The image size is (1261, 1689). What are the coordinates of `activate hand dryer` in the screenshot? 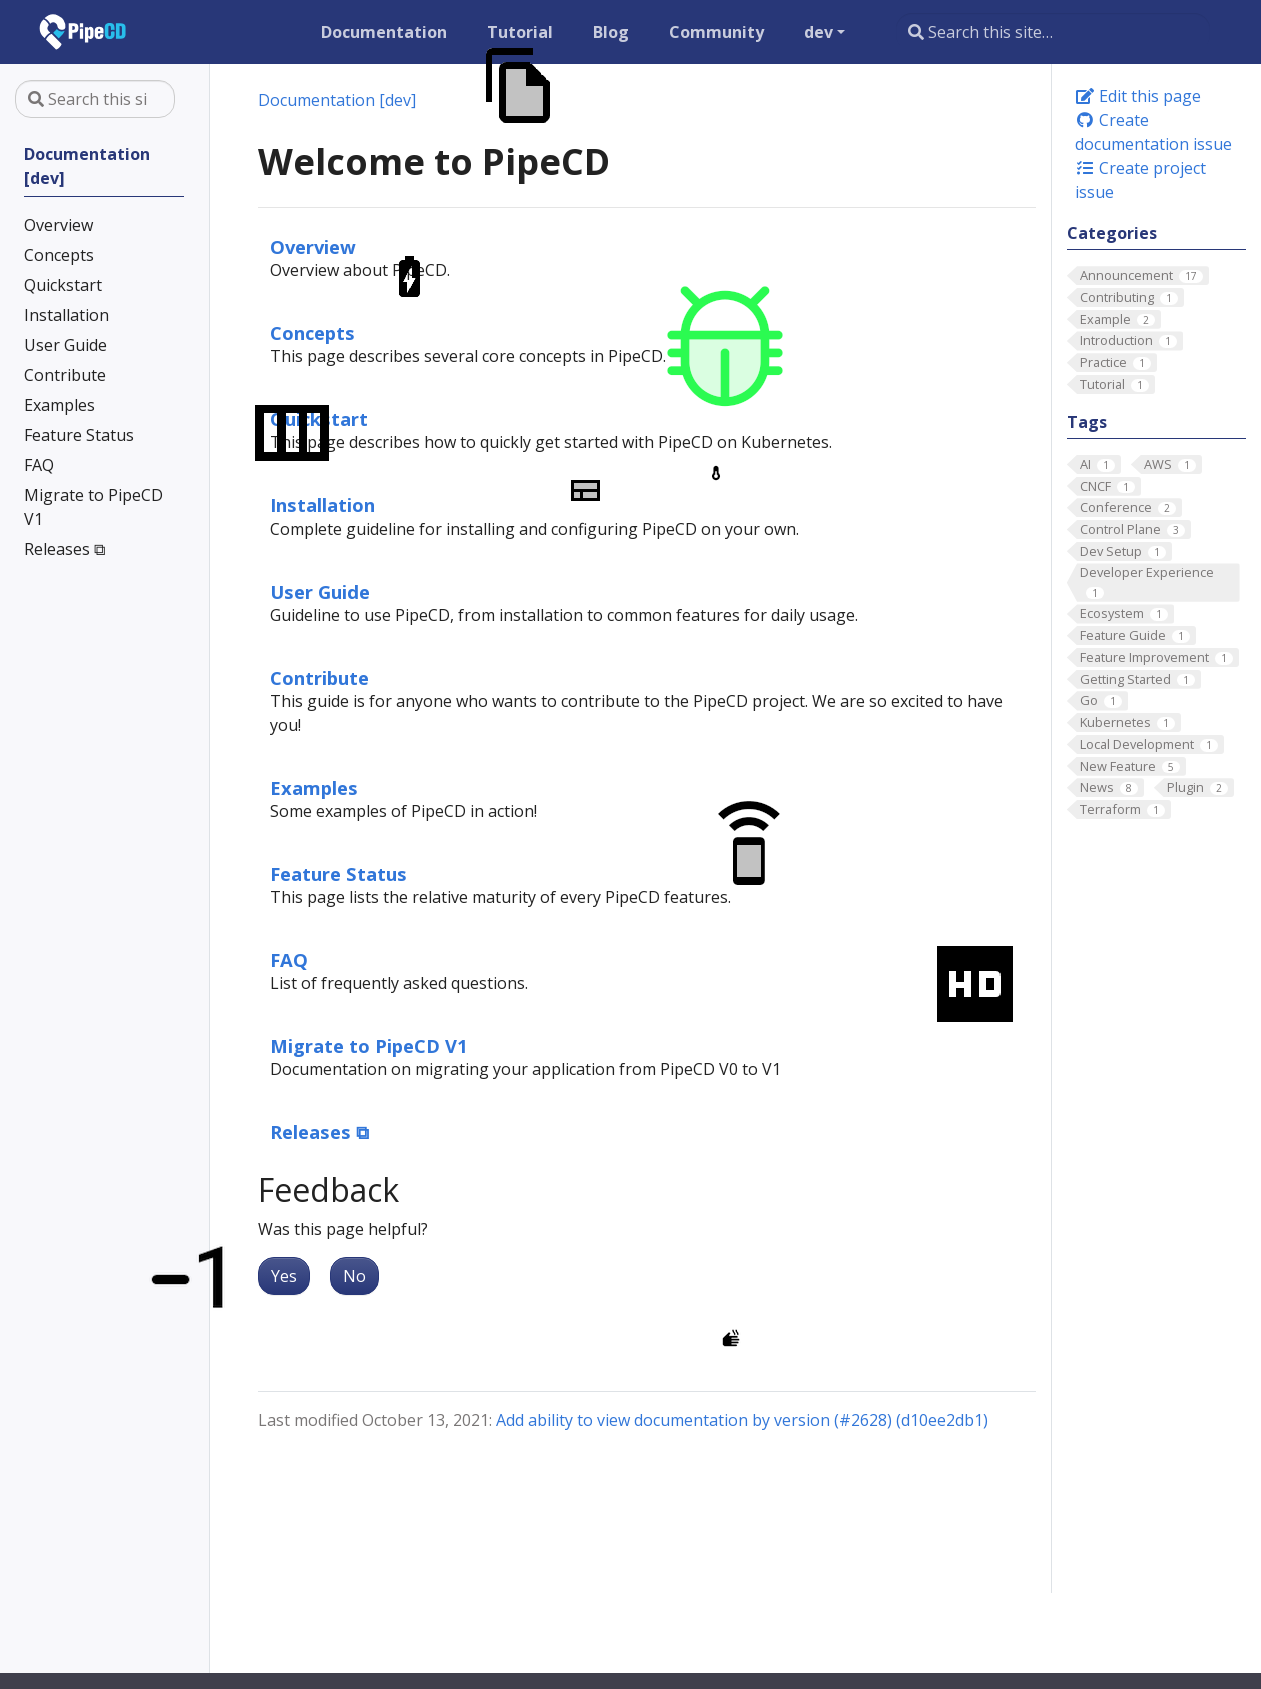 It's located at (731, 1337).